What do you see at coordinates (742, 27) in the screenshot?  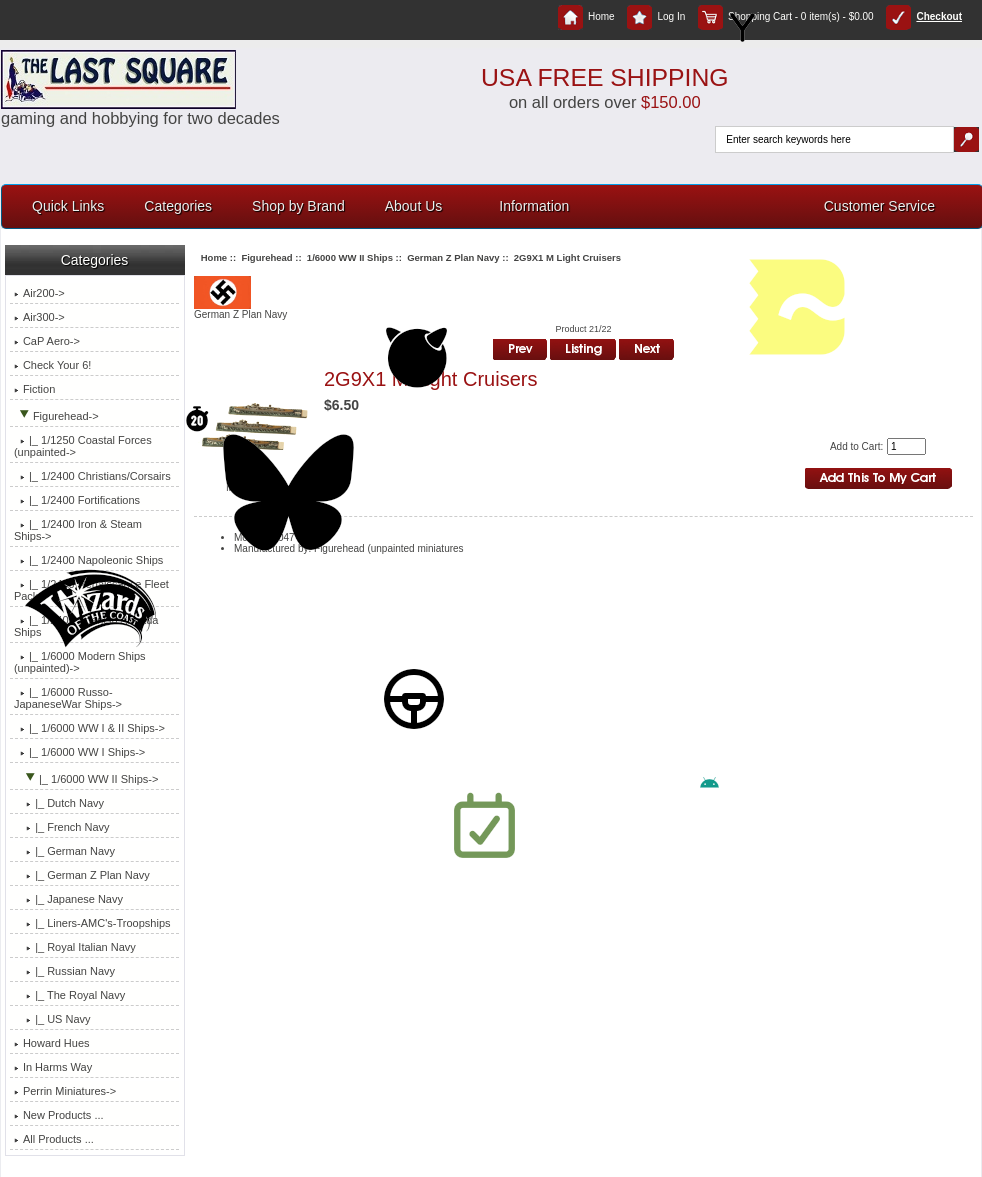 I see `represents the letter Y in text or labeling` at bounding box center [742, 27].